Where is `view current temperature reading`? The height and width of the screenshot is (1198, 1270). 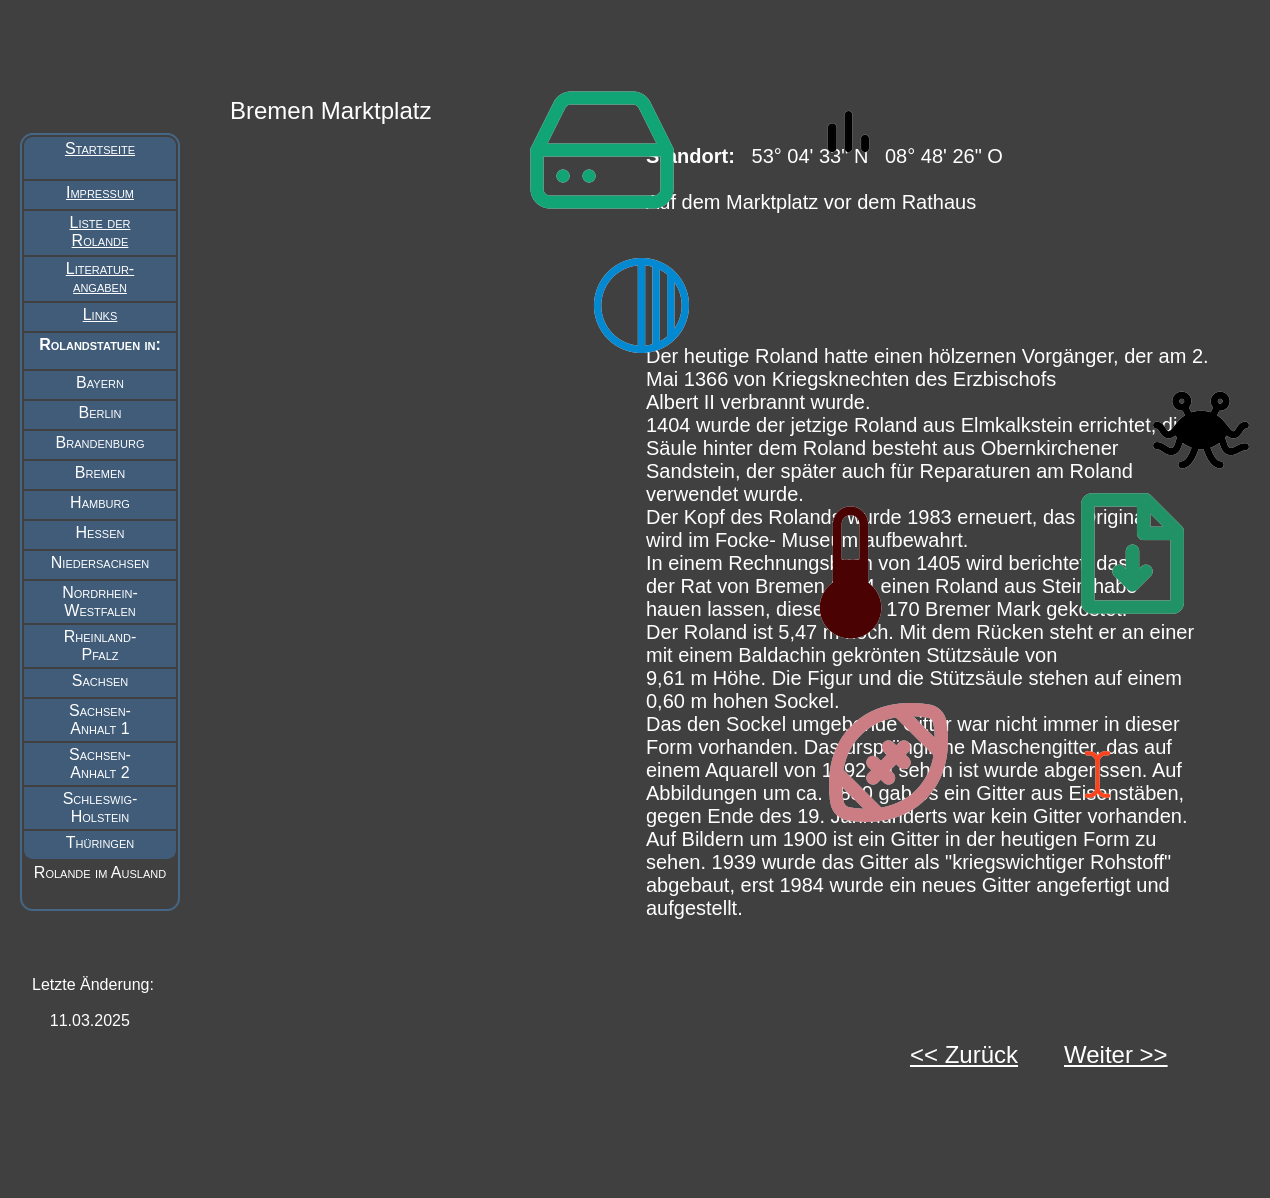
view current temperature reading is located at coordinates (850, 572).